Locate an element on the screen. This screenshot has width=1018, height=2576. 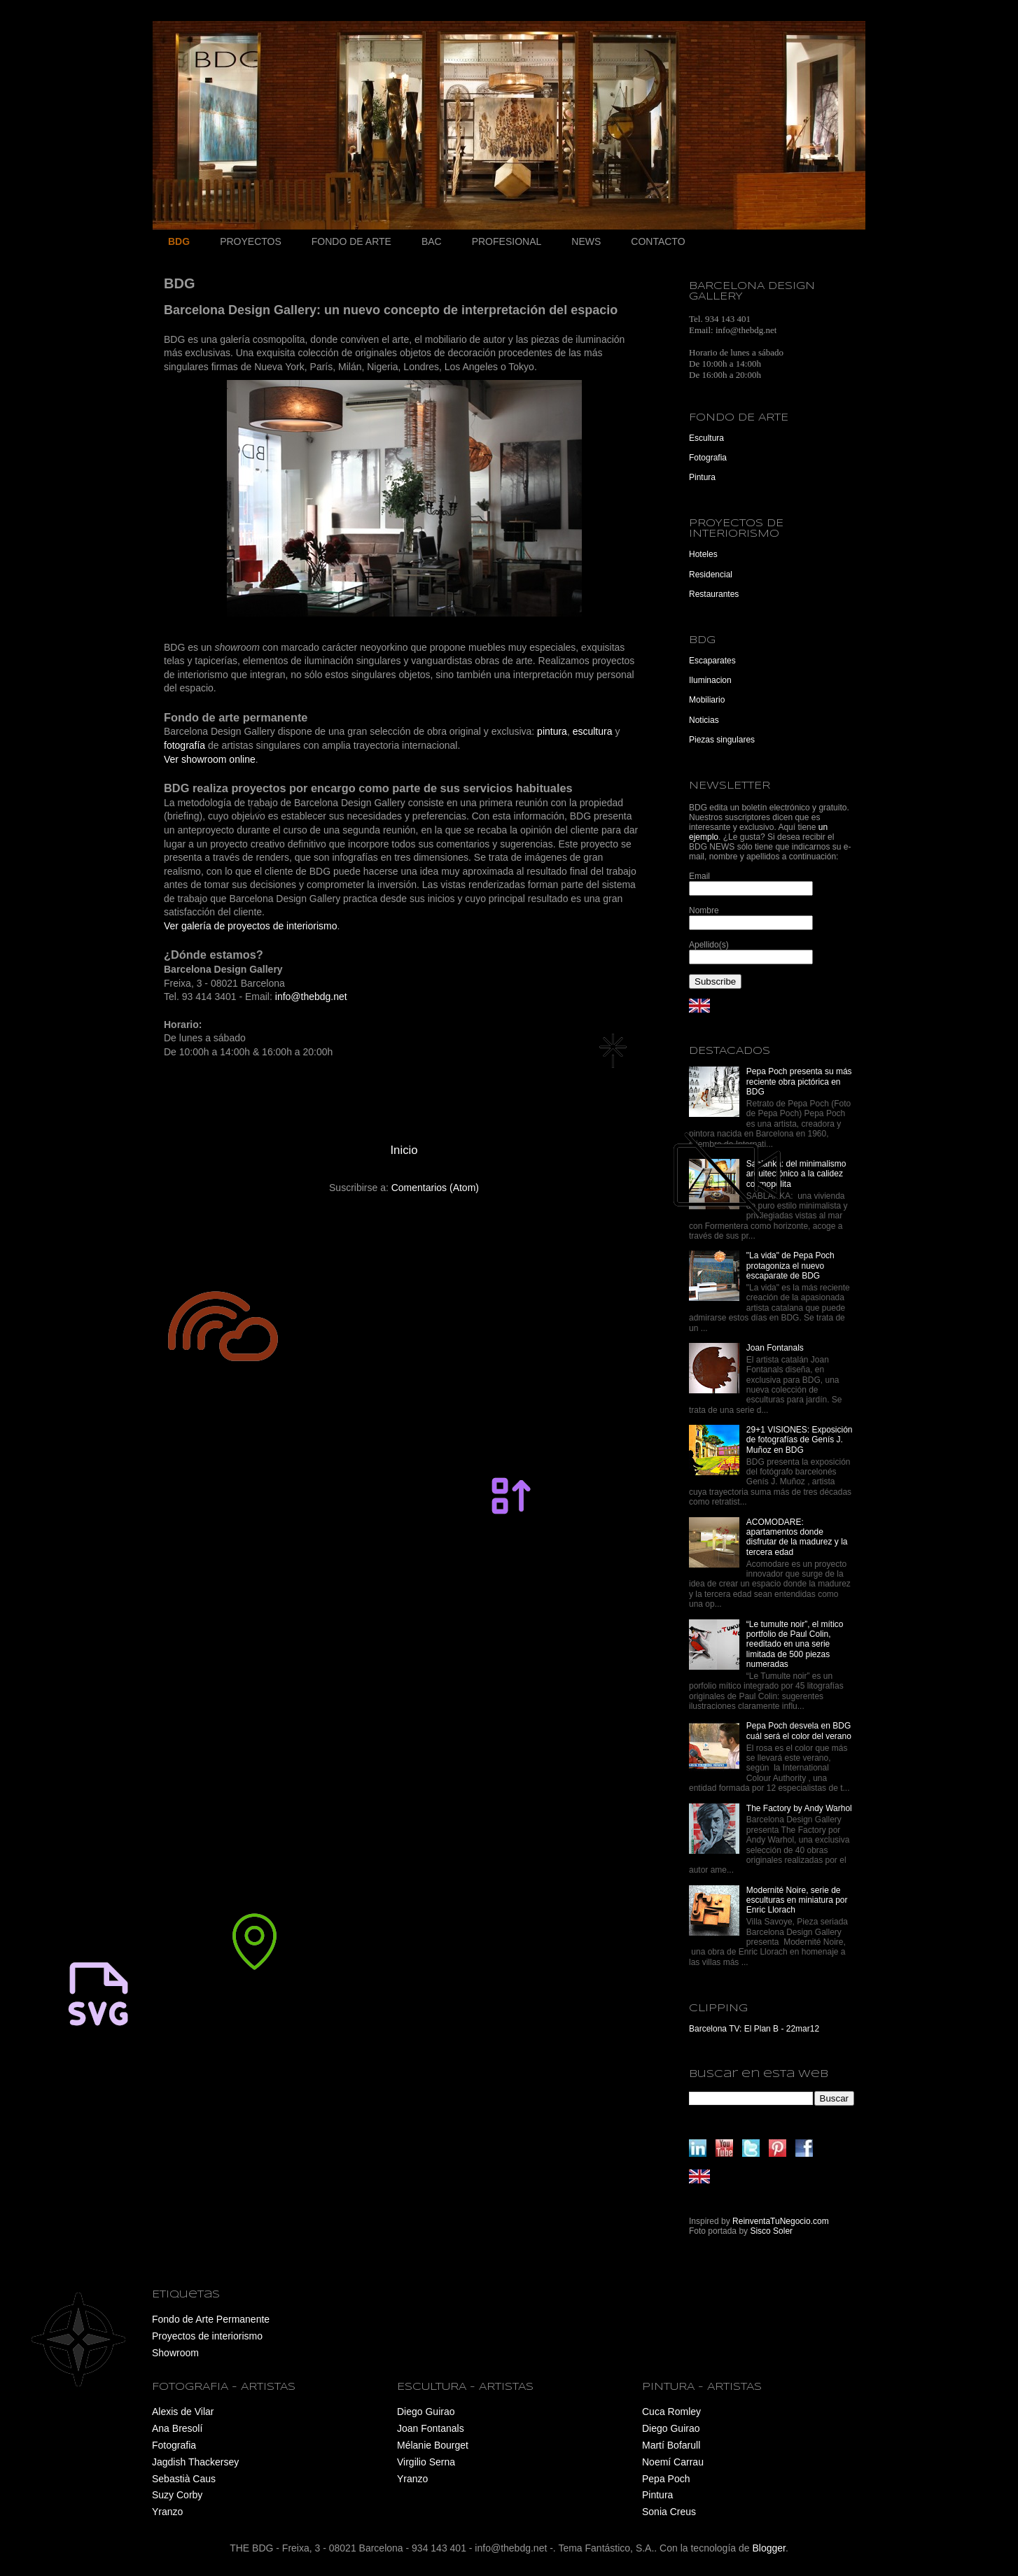
sort items in ascending order is located at coordinates (510, 1495).